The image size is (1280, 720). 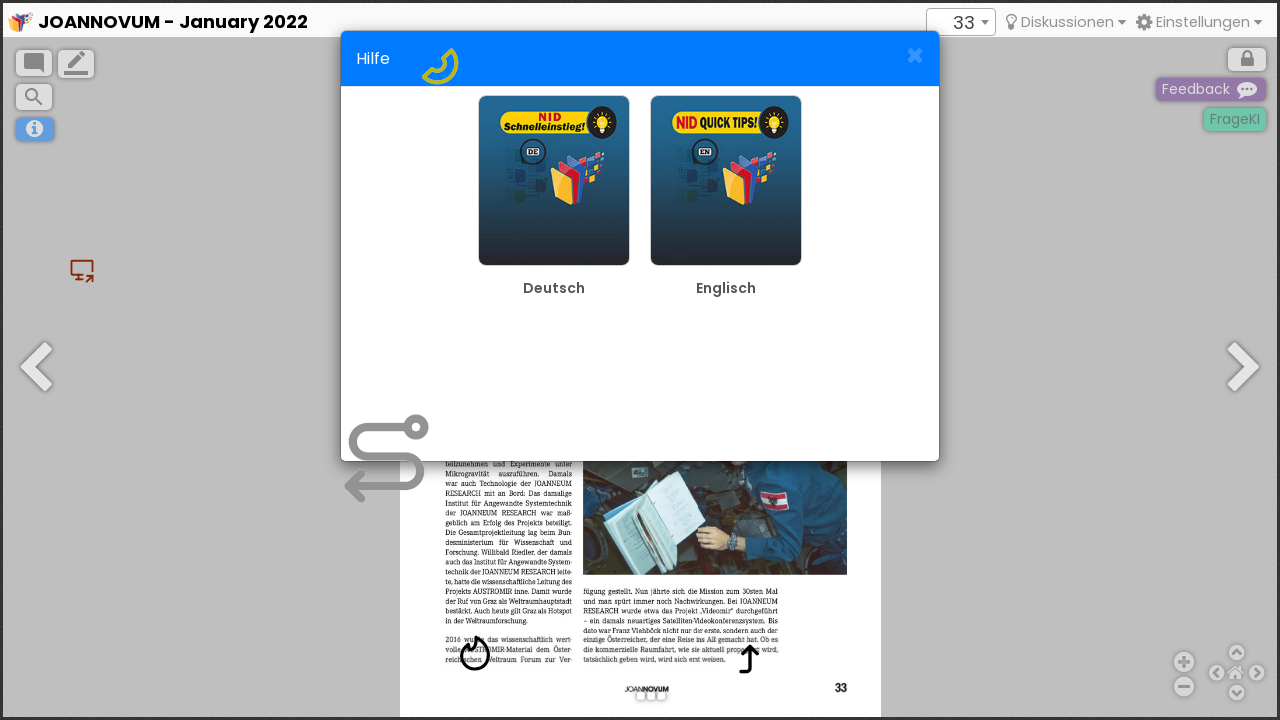 What do you see at coordinates (475, 654) in the screenshot?
I see `open tinder dating app` at bounding box center [475, 654].